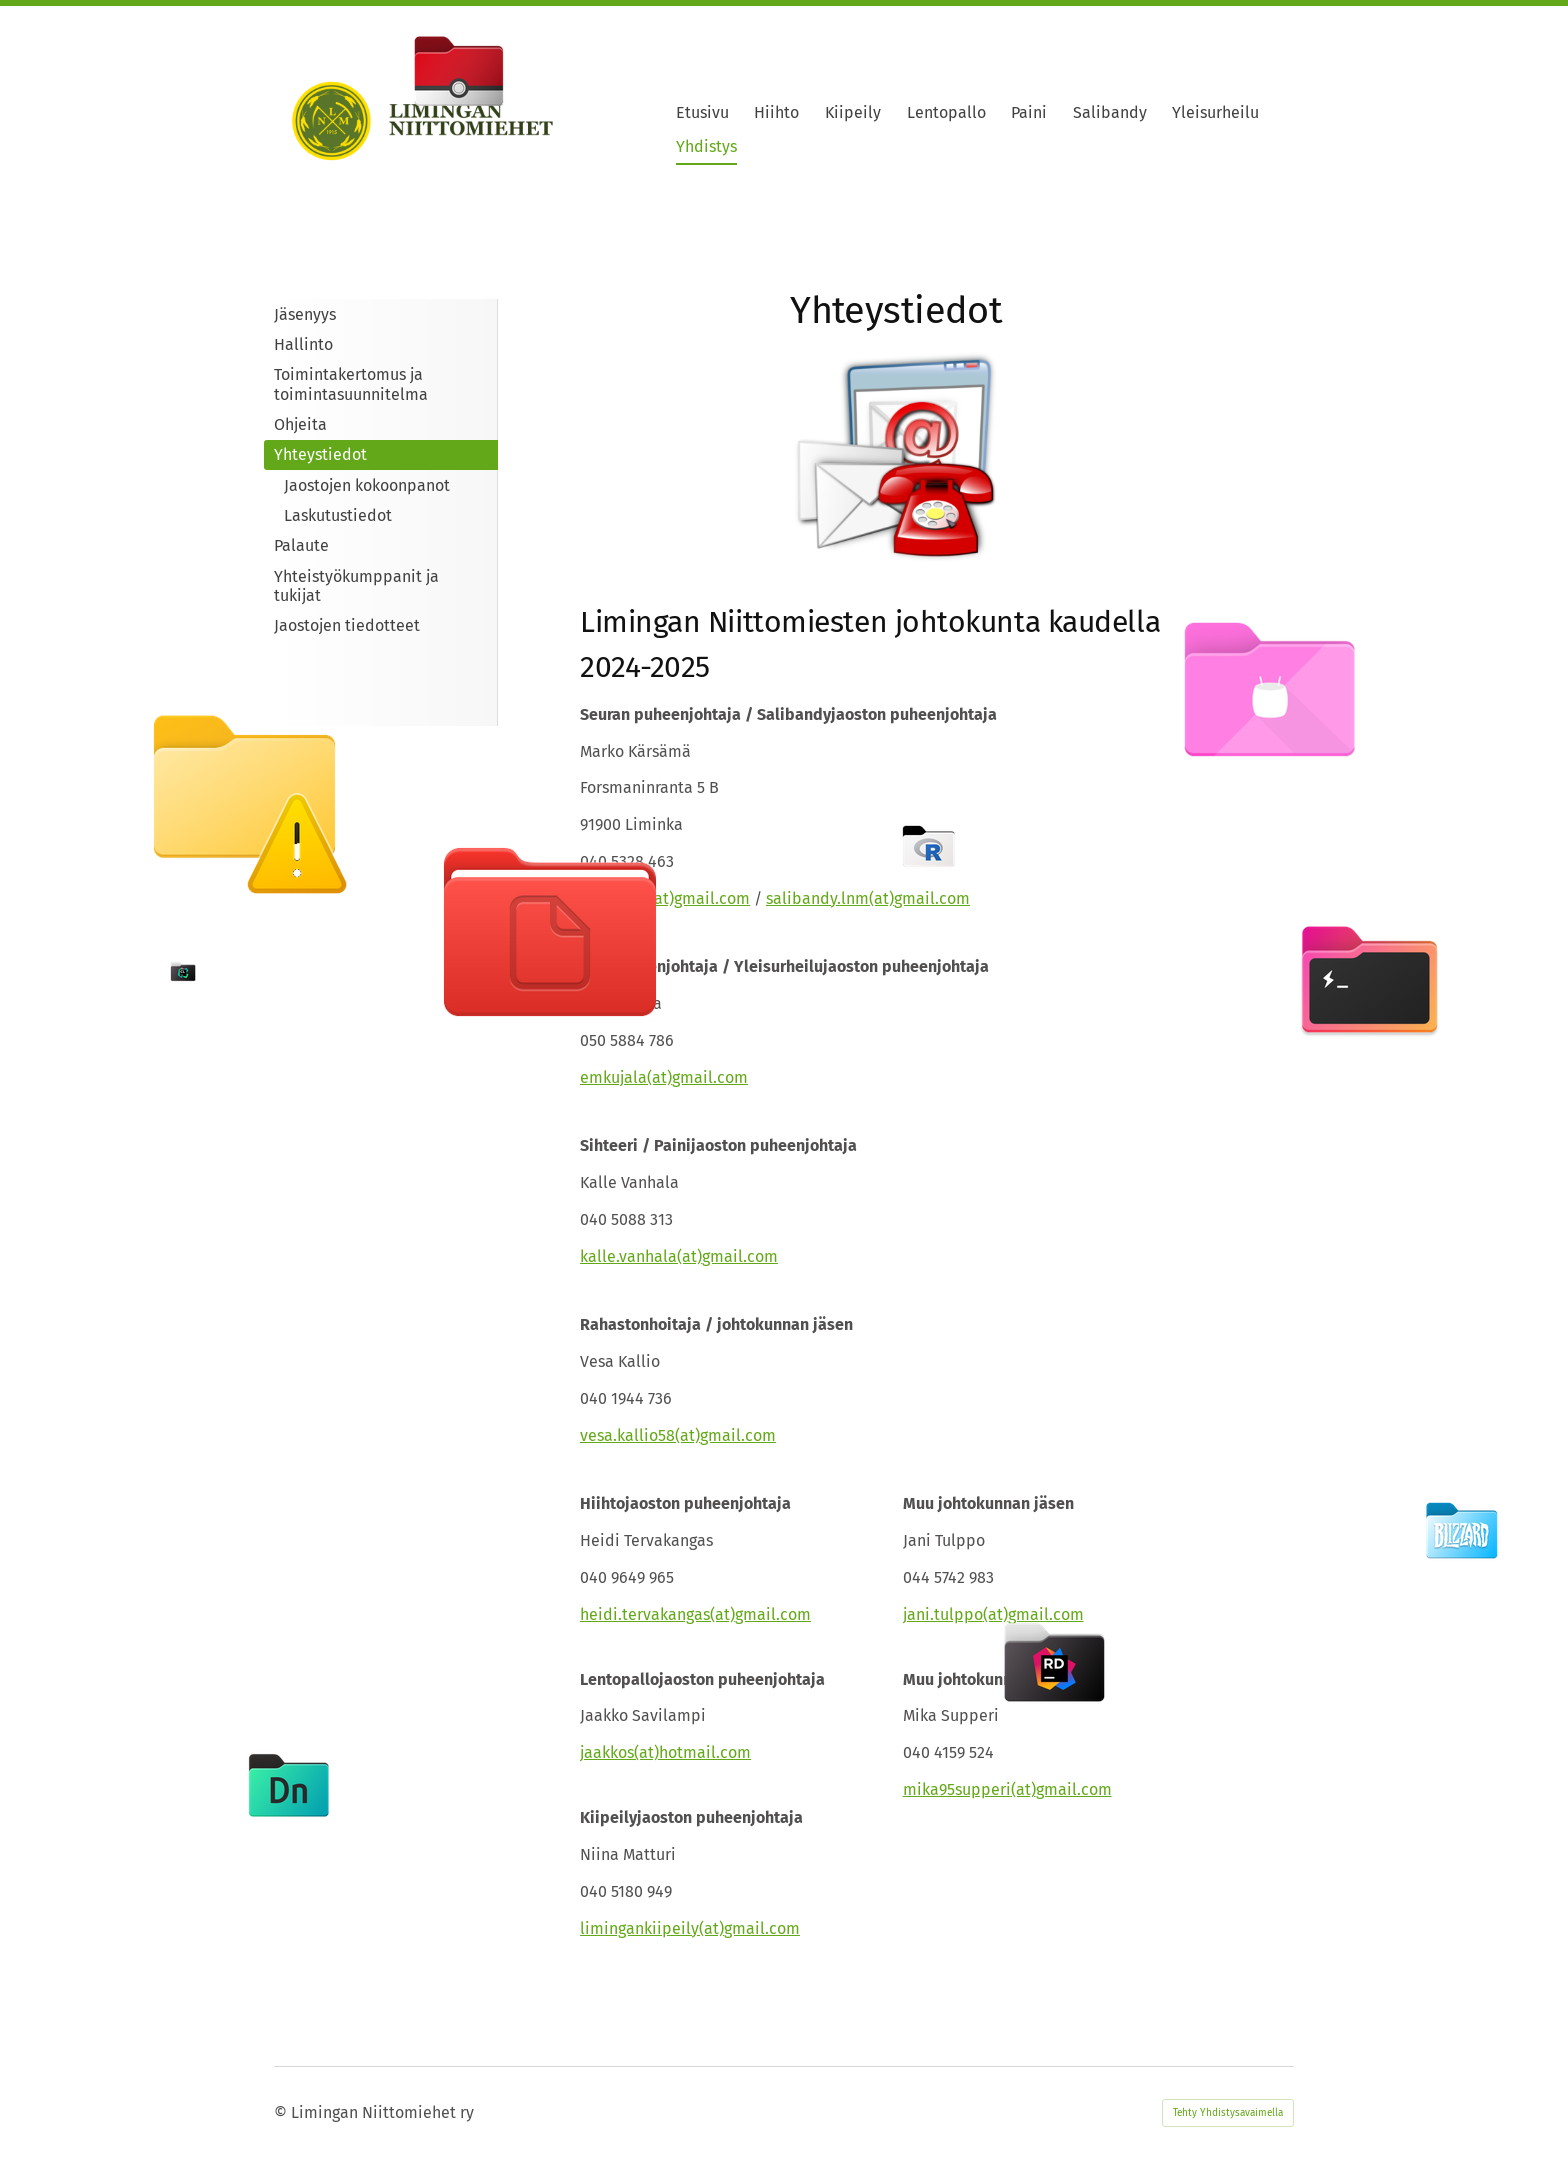  What do you see at coordinates (244, 791) in the screenshot?
I see `folder contains items with warnings or errors` at bounding box center [244, 791].